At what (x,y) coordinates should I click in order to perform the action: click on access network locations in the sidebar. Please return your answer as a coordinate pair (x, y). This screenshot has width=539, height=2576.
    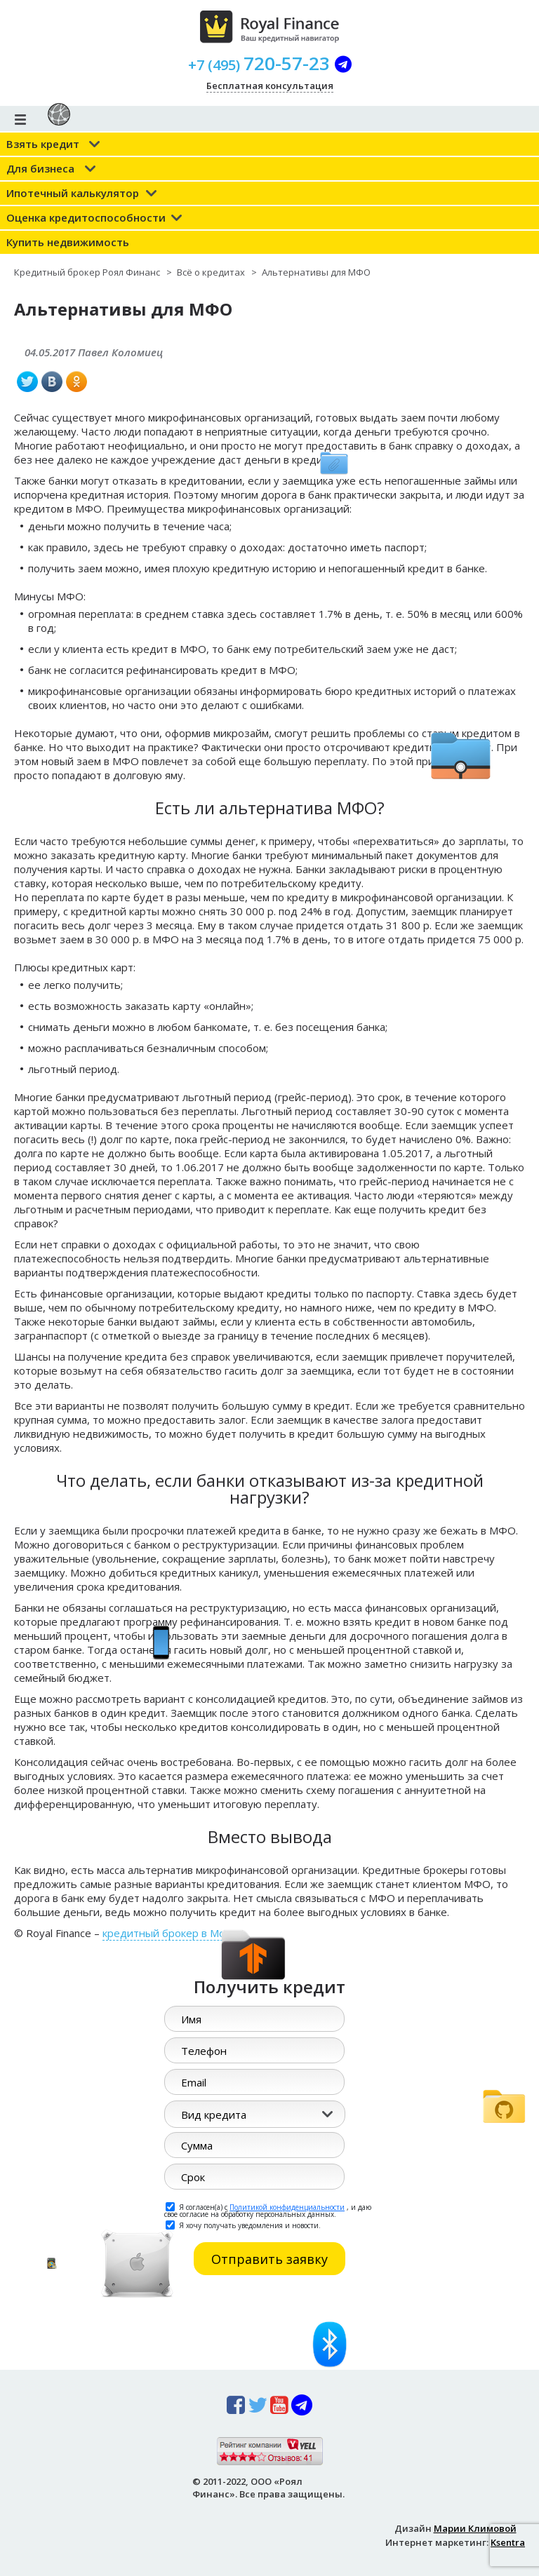
    Looking at the image, I should click on (59, 114).